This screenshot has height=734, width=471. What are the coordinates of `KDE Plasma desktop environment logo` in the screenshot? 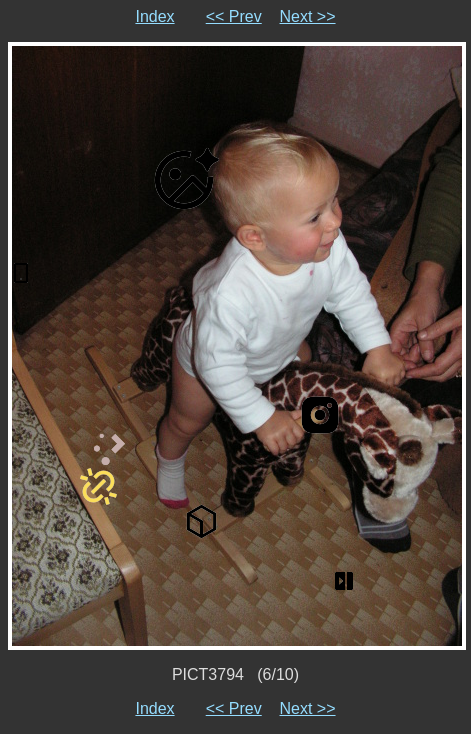 It's located at (109, 449).